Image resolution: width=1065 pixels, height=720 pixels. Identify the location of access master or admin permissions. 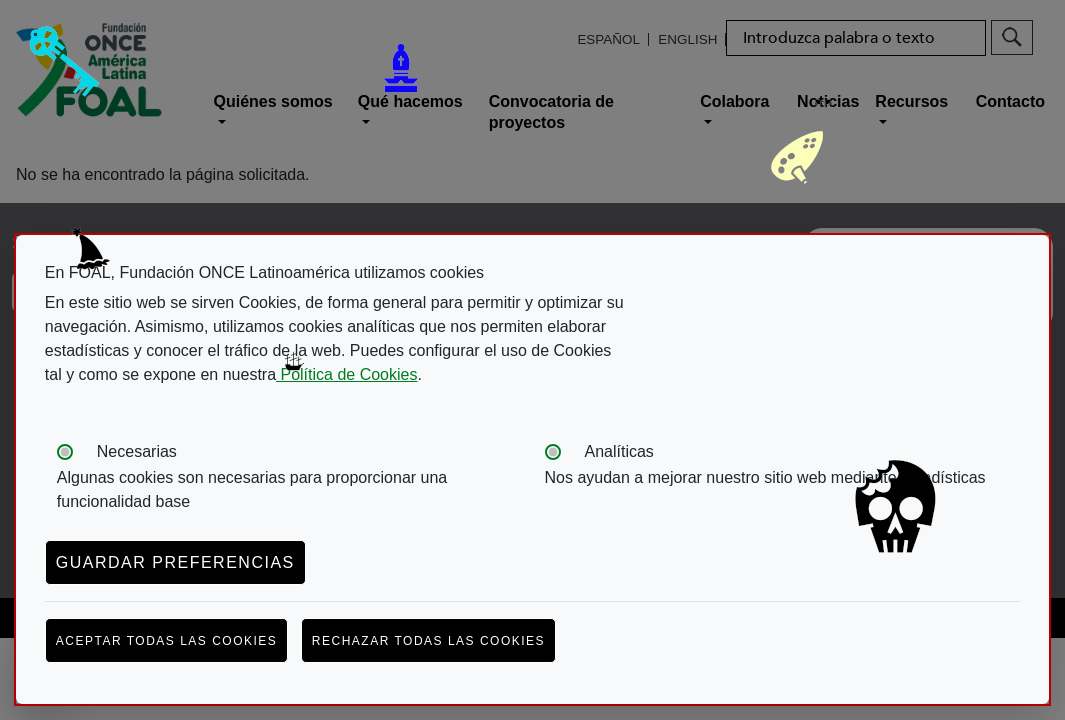
(64, 61).